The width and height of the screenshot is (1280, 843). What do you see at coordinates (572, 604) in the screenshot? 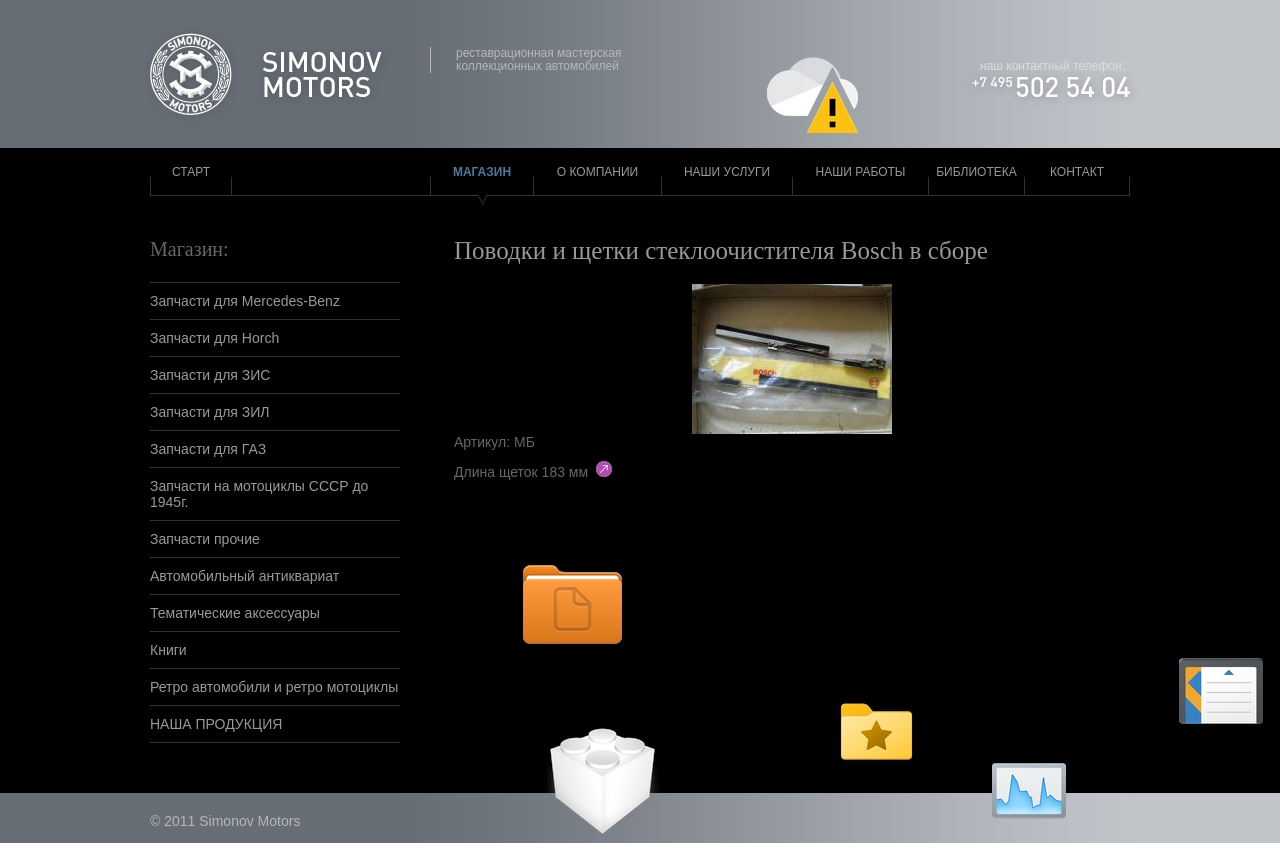
I see `open your documents folder` at bounding box center [572, 604].